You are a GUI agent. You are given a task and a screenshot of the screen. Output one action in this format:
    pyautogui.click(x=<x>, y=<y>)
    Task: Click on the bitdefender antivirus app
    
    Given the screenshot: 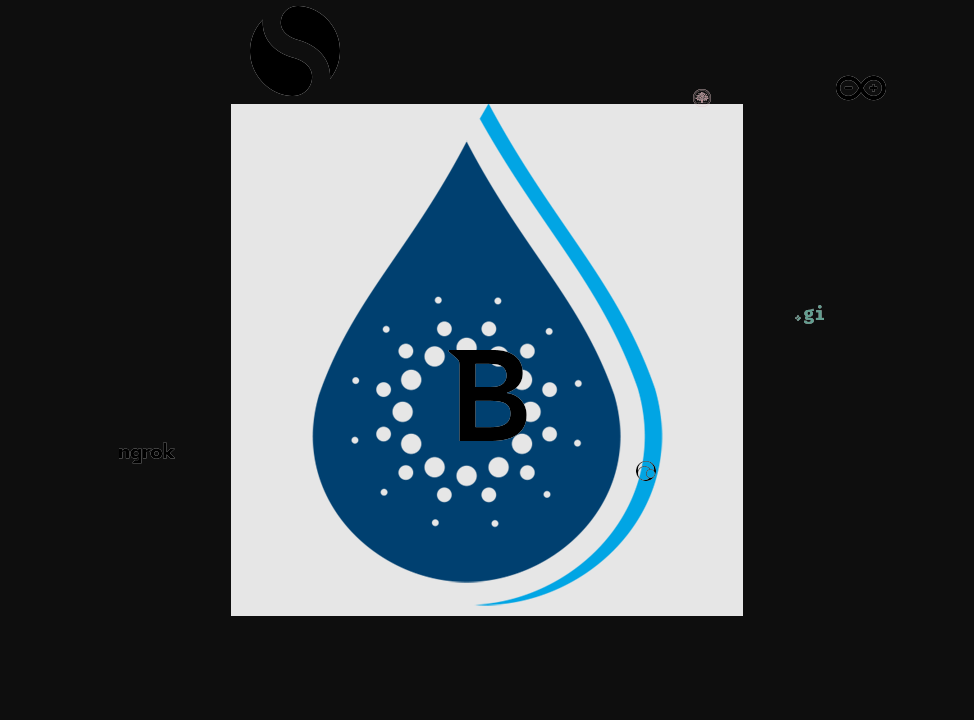 What is the action you would take?
    pyautogui.click(x=487, y=395)
    